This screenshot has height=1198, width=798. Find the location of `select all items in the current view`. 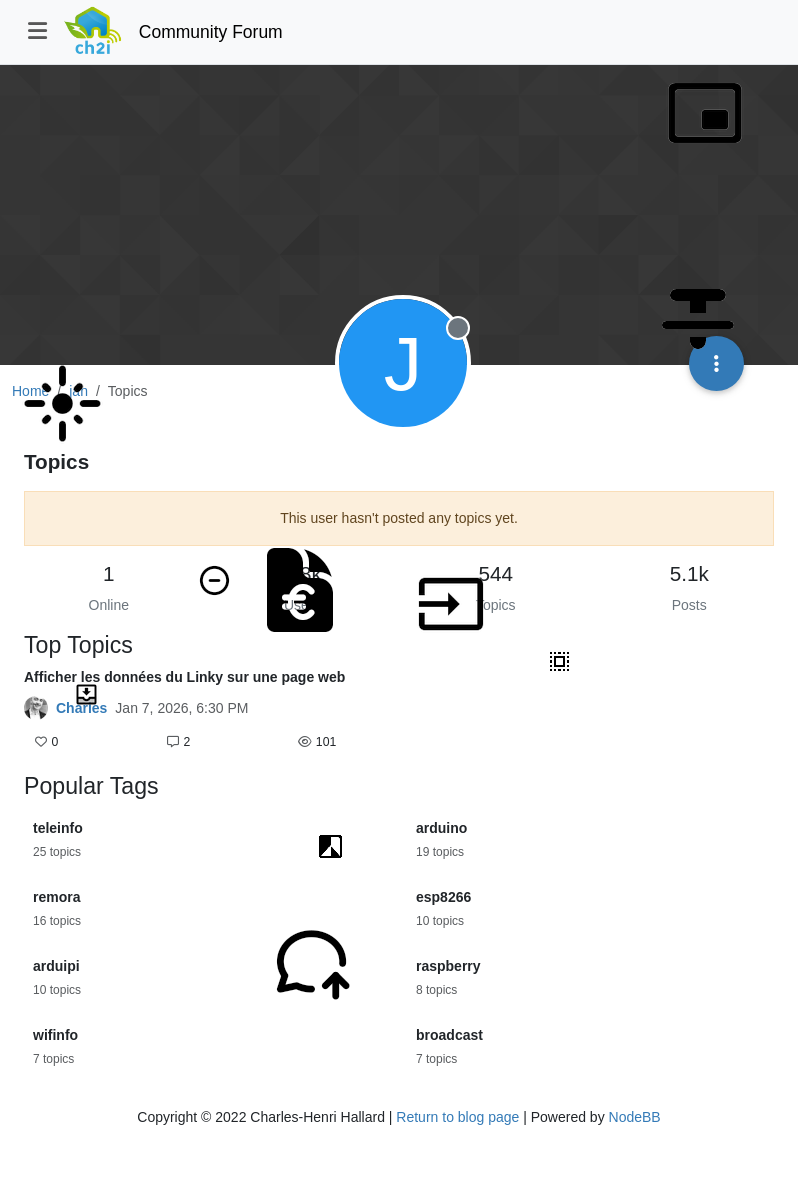

select all items in the current view is located at coordinates (559, 661).